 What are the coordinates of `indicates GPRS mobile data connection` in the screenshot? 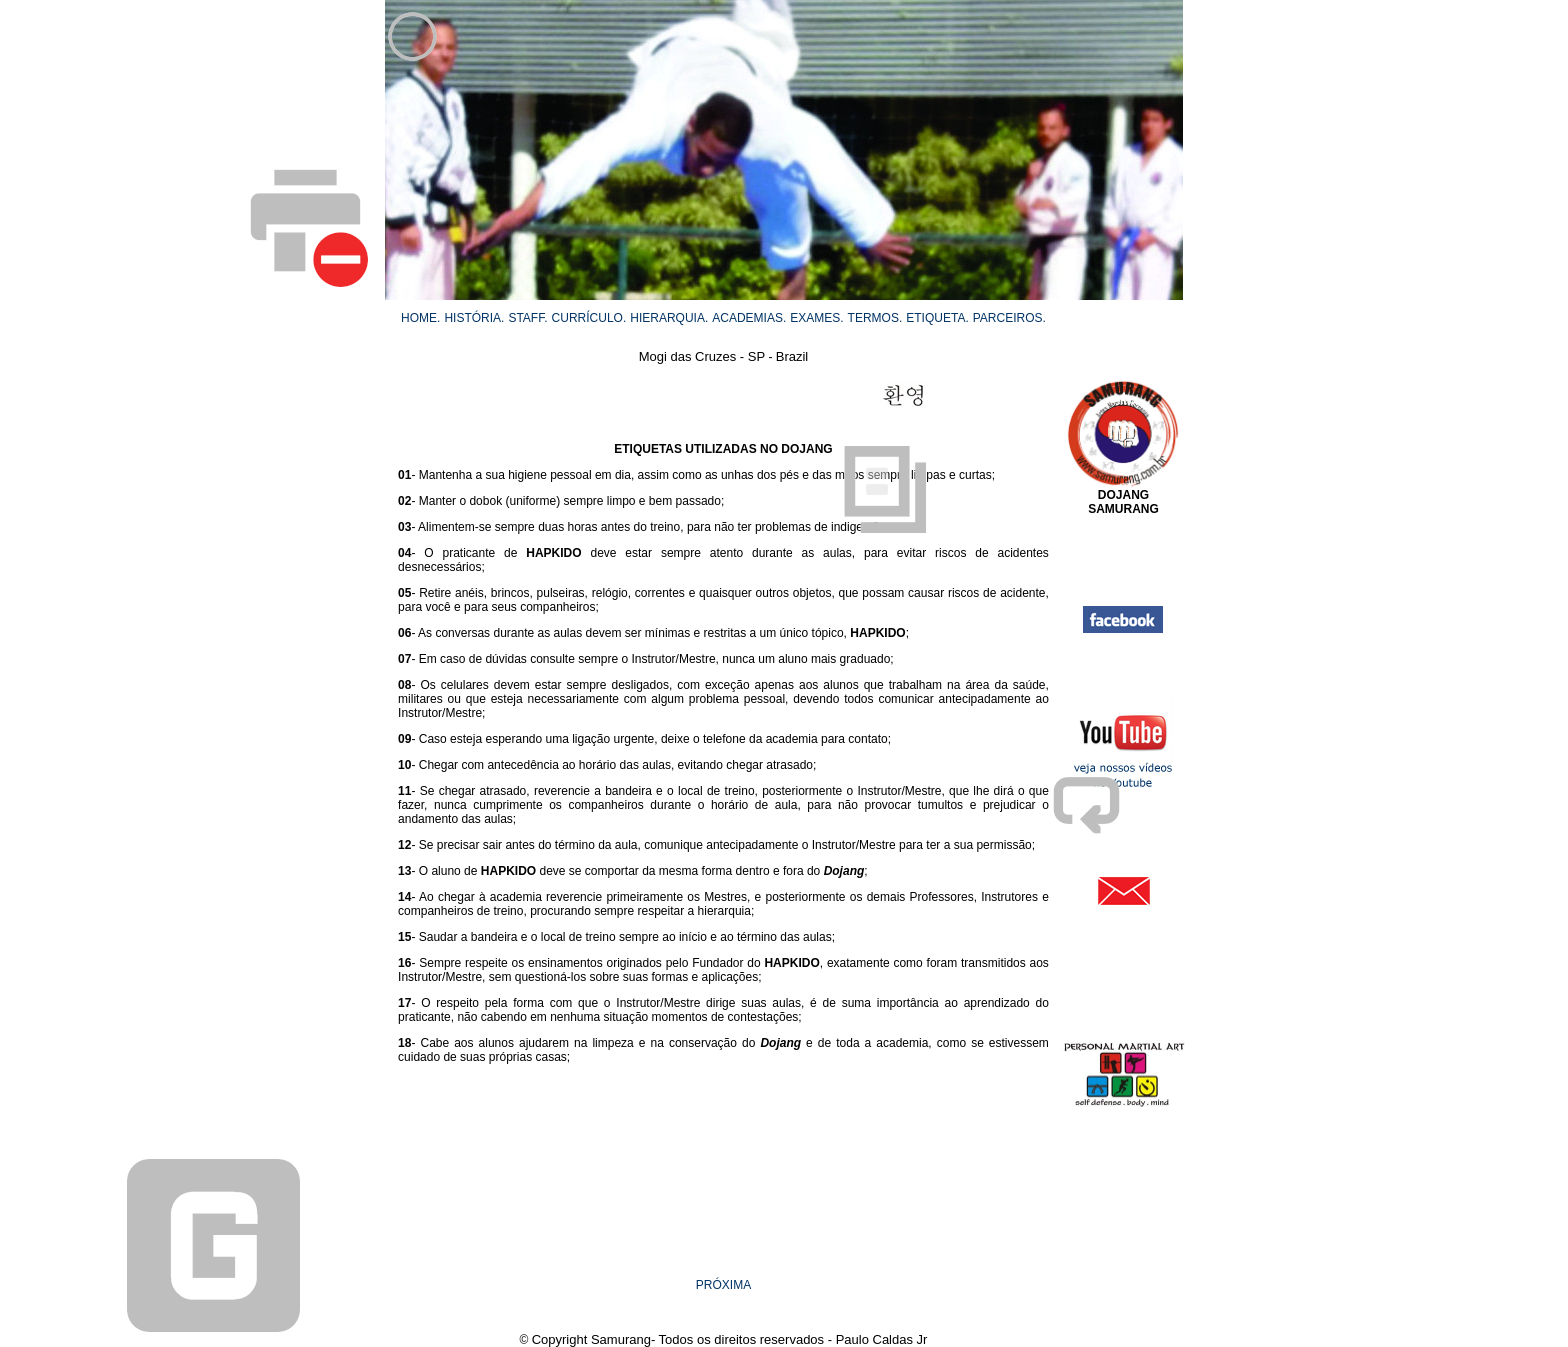 It's located at (213, 1245).